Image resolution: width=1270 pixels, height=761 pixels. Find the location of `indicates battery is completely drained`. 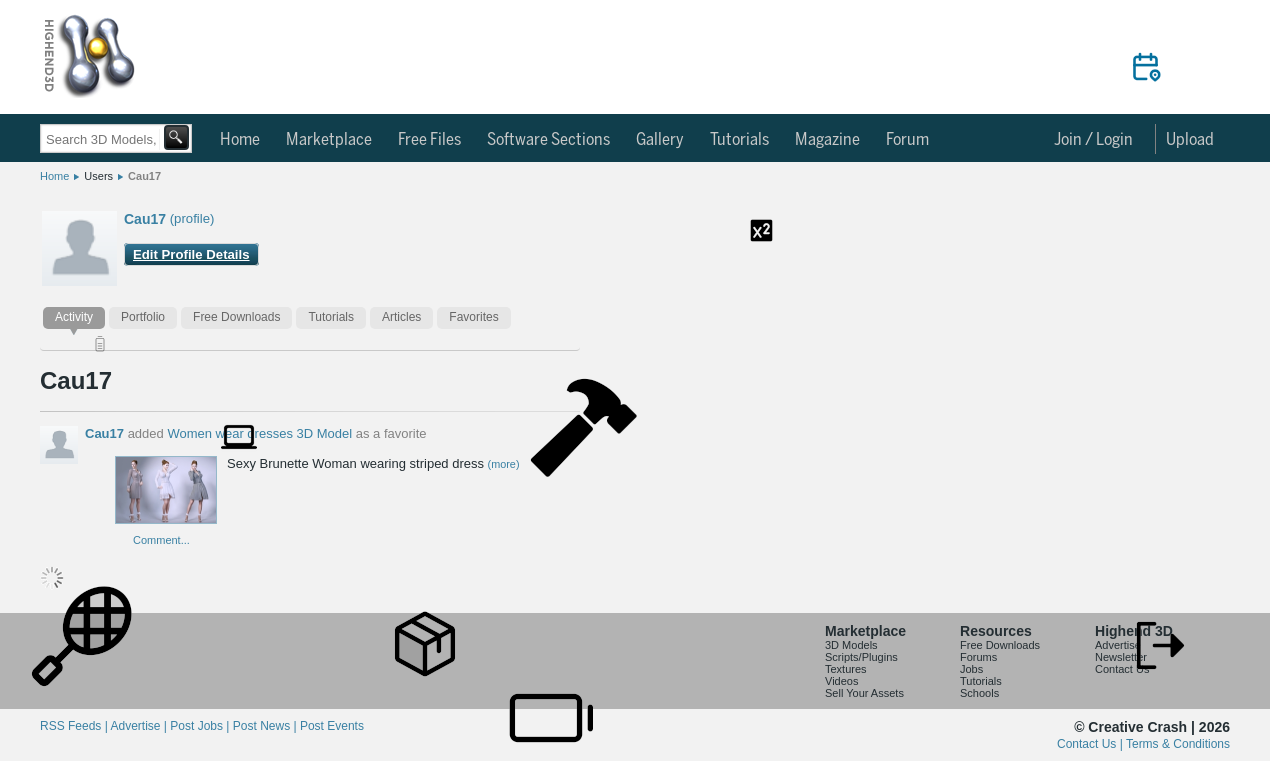

indicates battery is completely drained is located at coordinates (550, 718).